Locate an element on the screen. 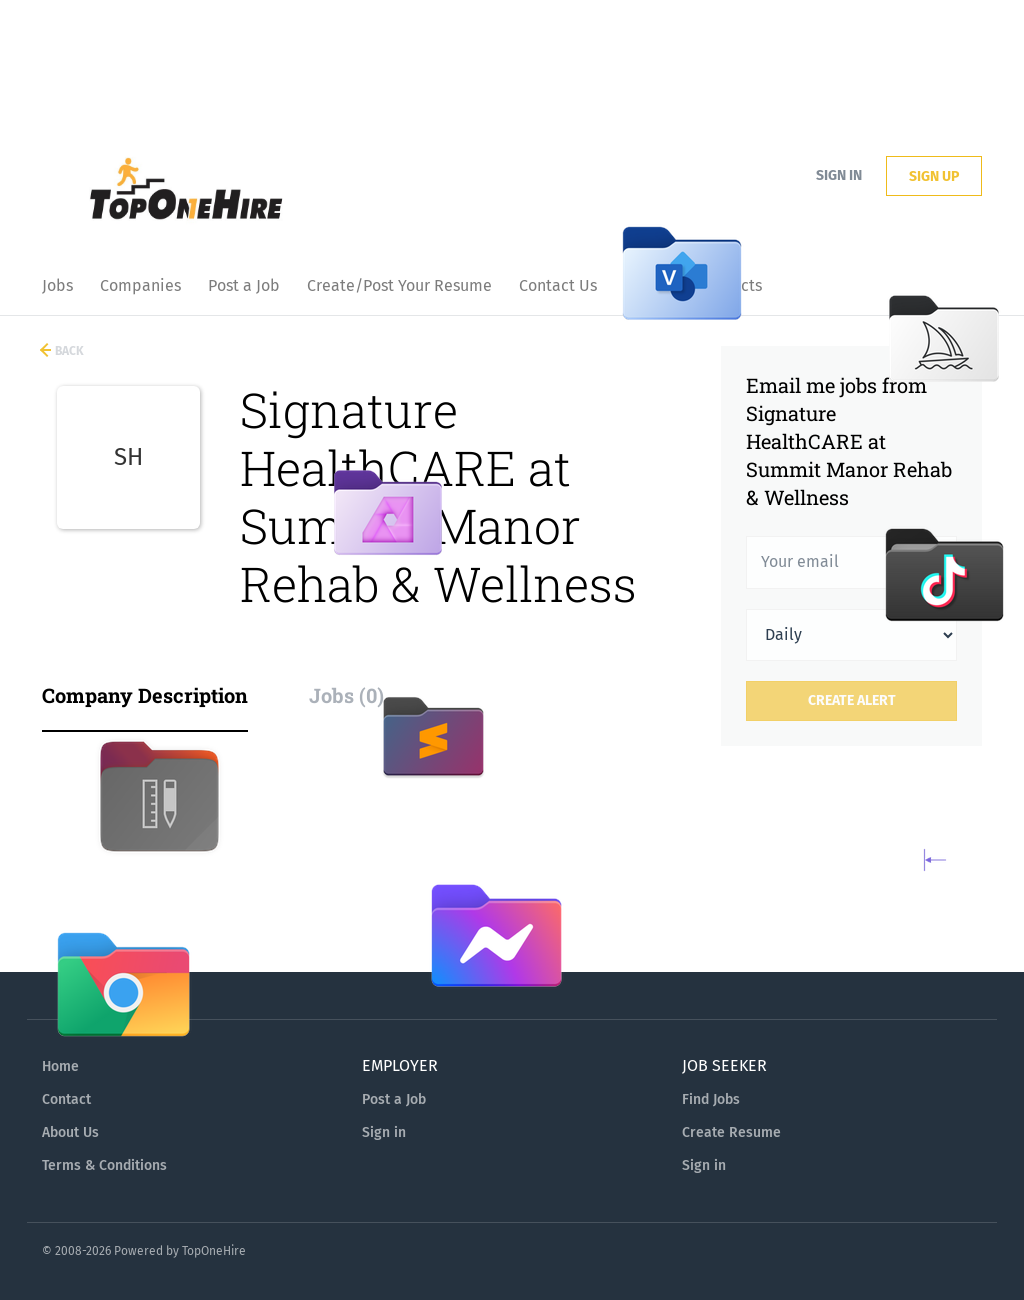 The width and height of the screenshot is (1024, 1300). open affinity photo project files folder is located at coordinates (387, 515).